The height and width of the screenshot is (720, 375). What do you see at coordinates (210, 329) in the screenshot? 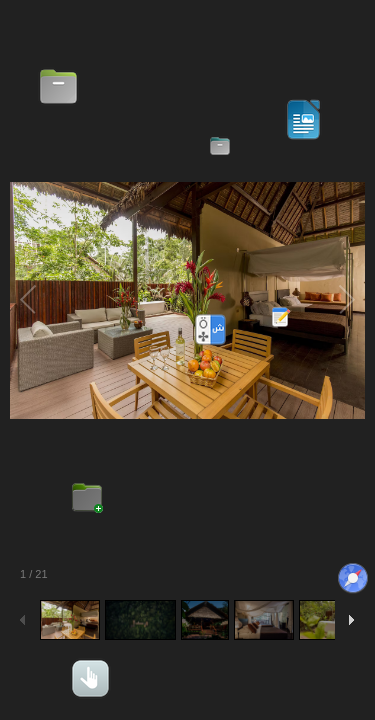
I see `open GNOME Characters app` at bounding box center [210, 329].